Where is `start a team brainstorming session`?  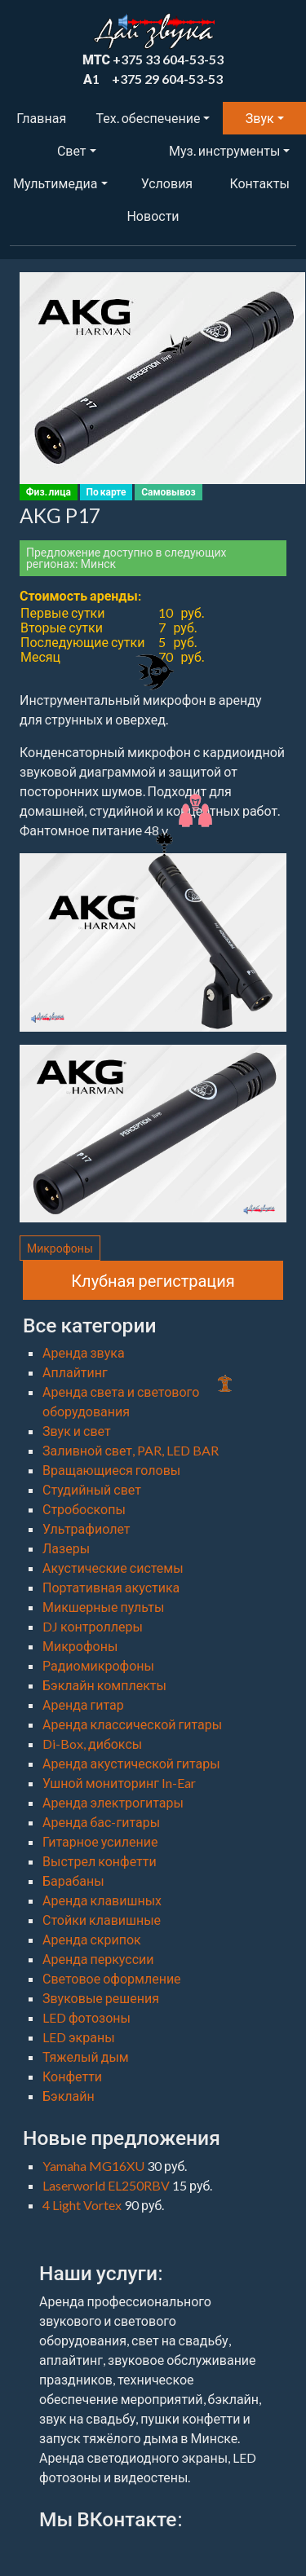 start a team brainstorming session is located at coordinates (195, 810).